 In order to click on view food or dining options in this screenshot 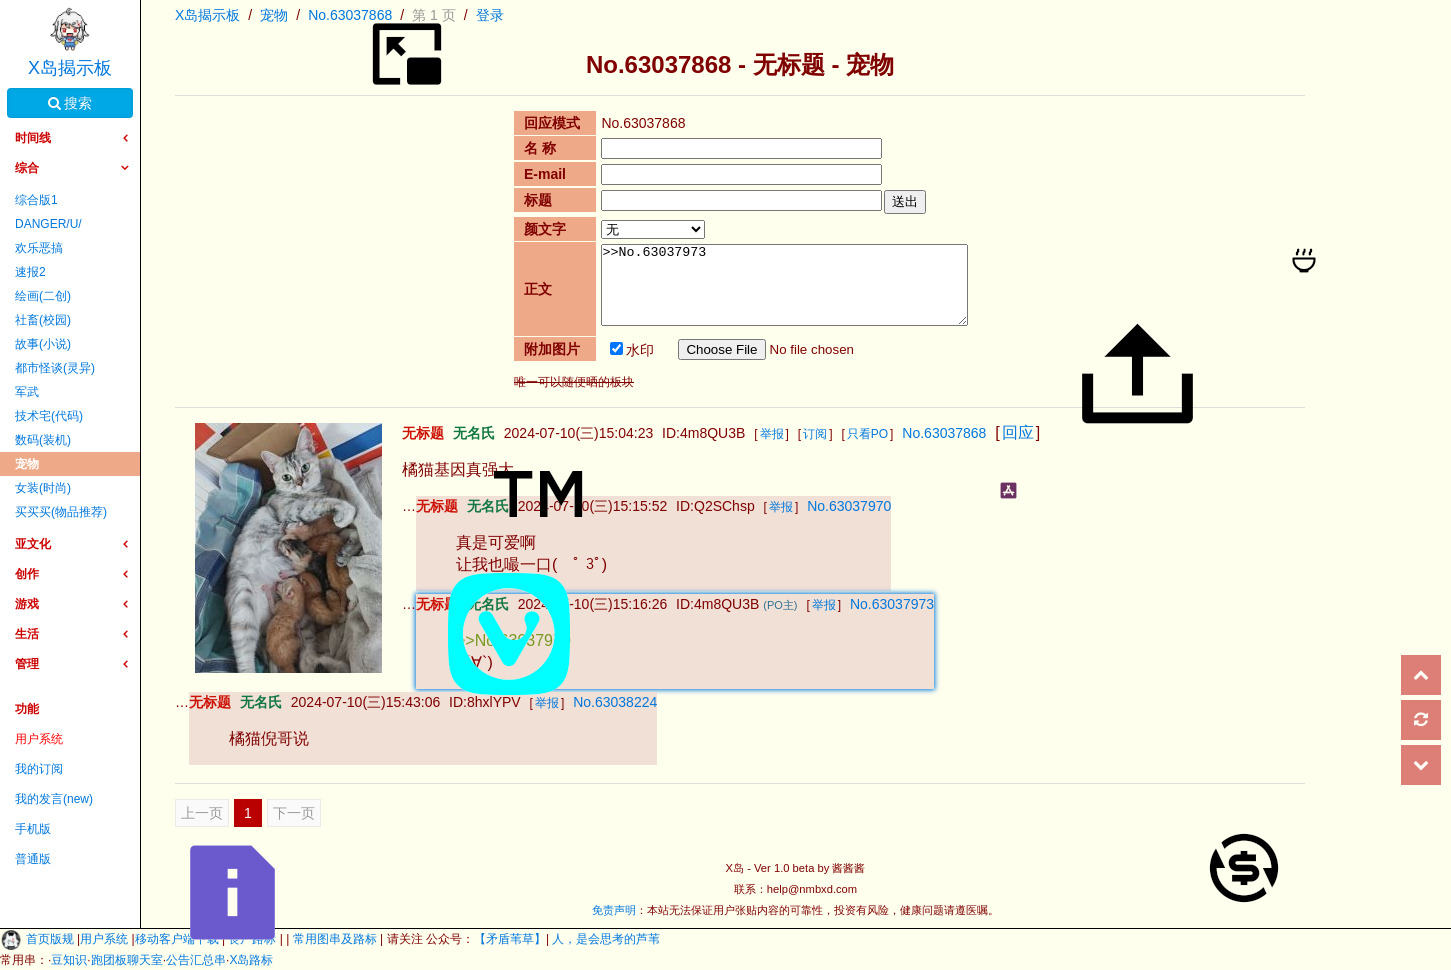, I will do `click(1304, 262)`.